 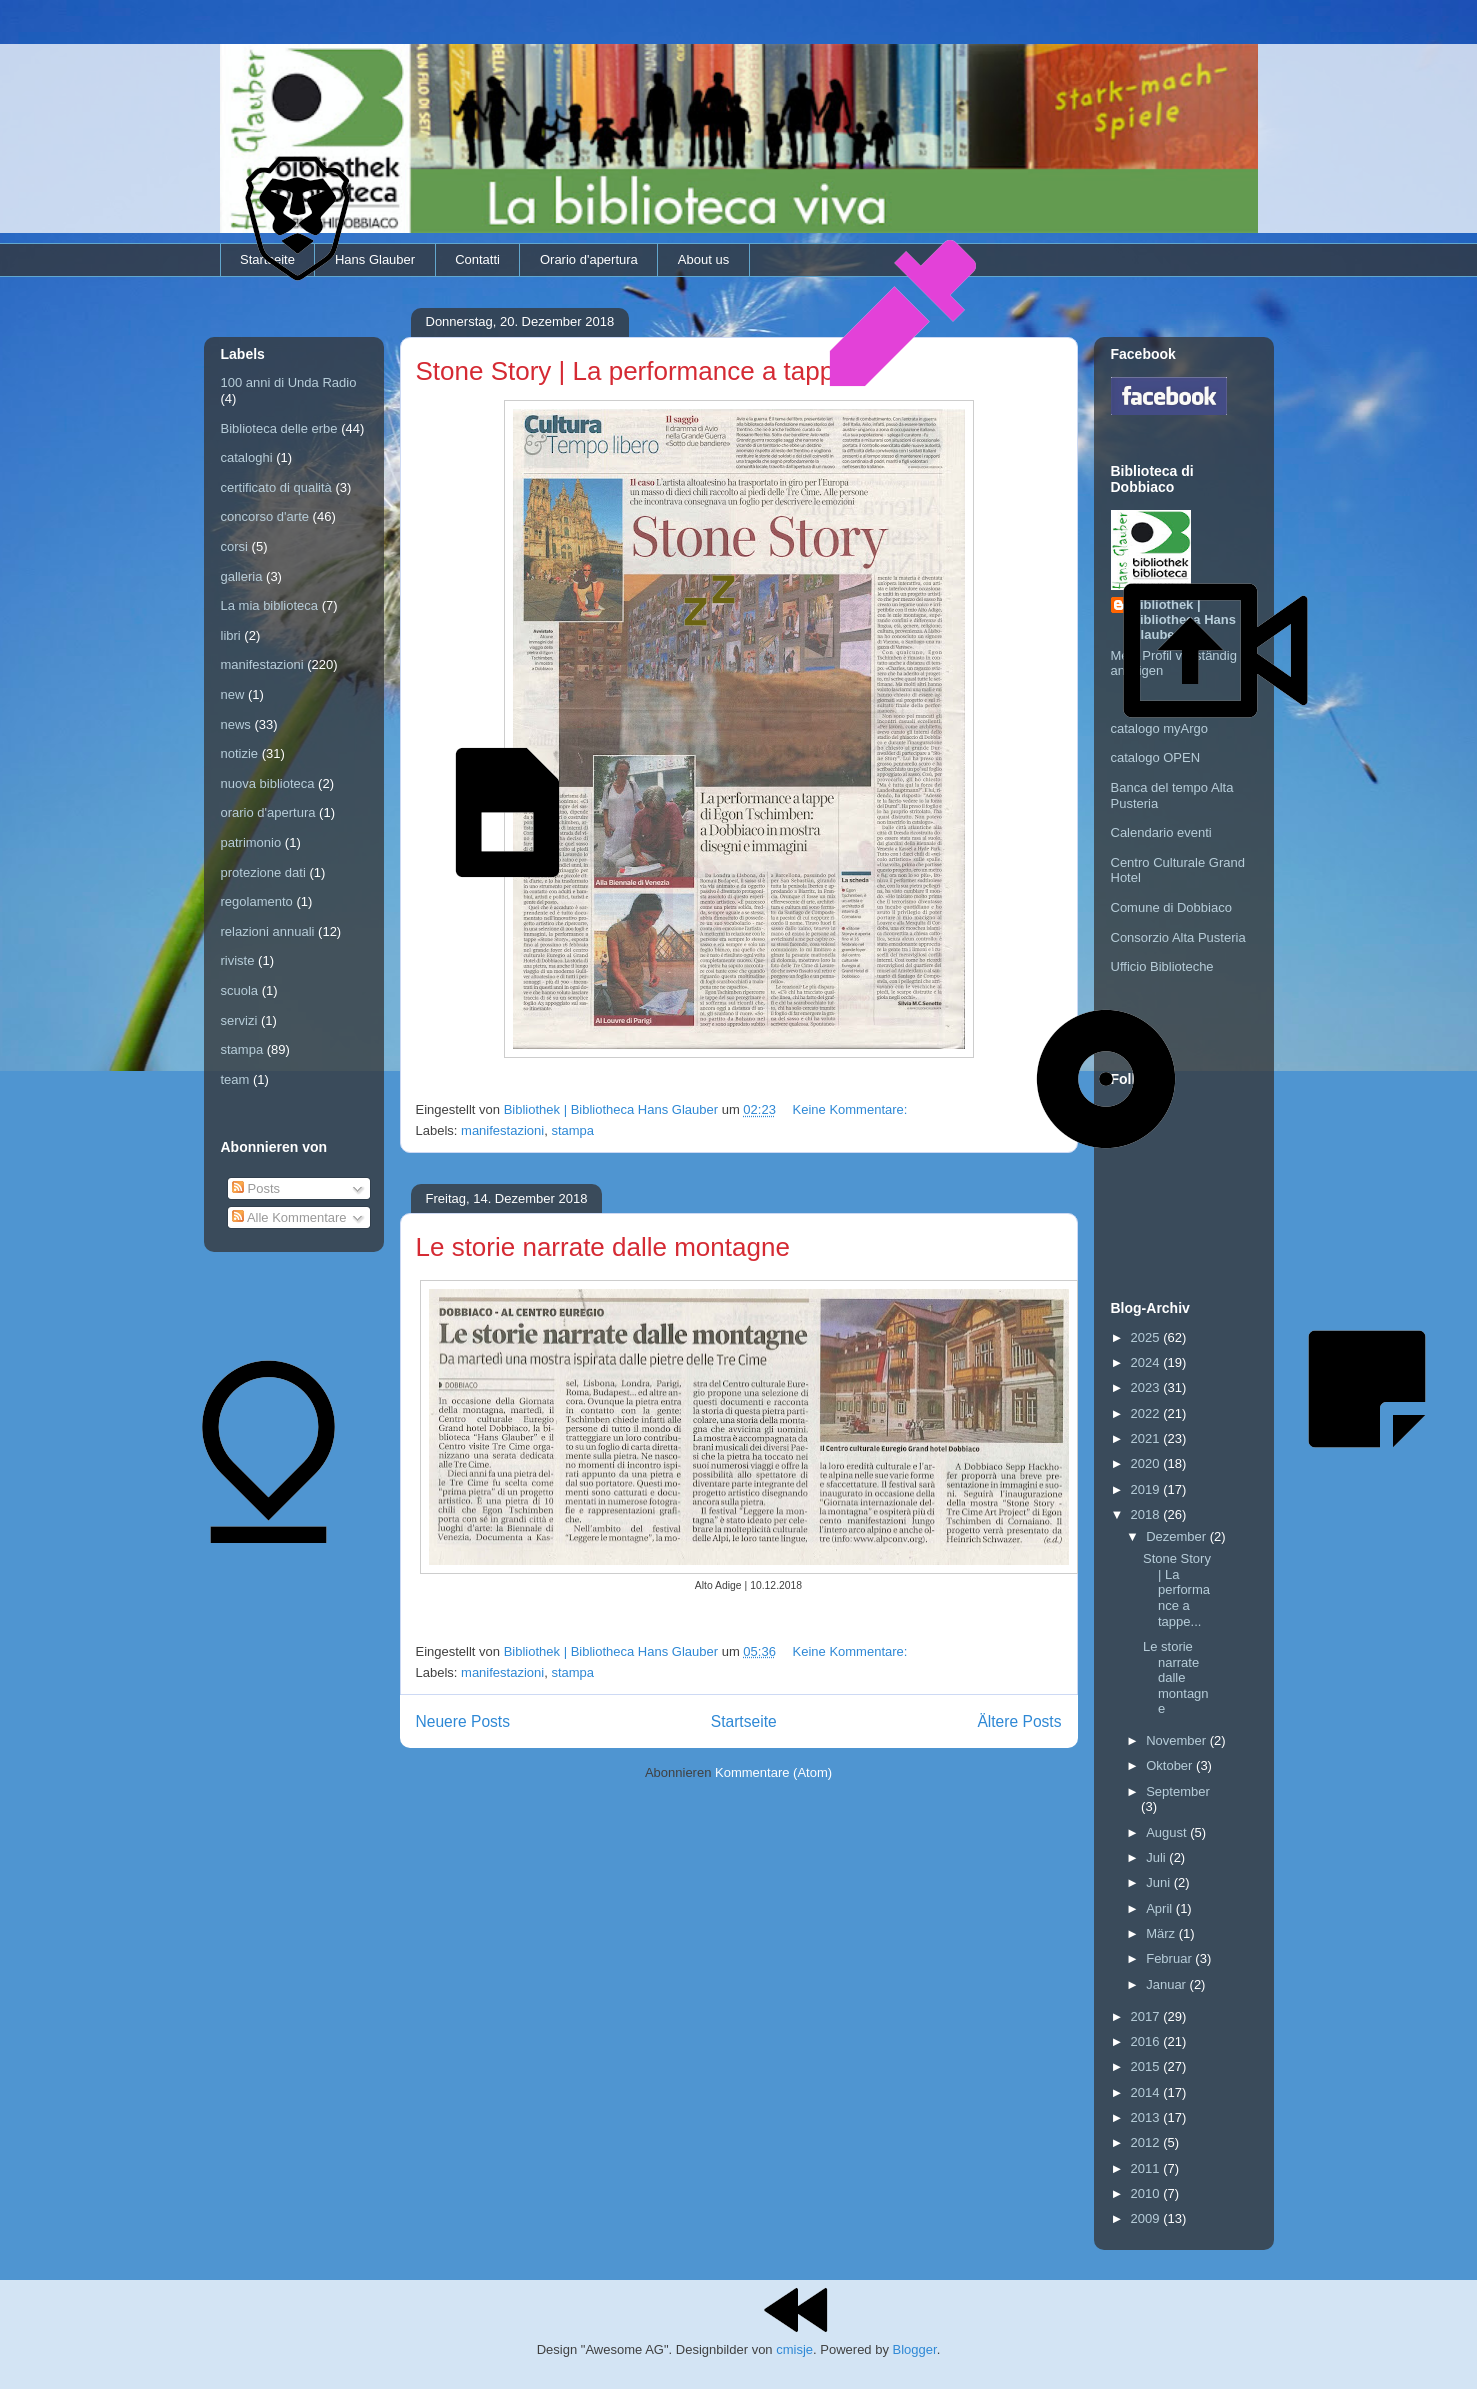 What do you see at coordinates (1106, 1079) in the screenshot?
I see `view music album collection` at bounding box center [1106, 1079].